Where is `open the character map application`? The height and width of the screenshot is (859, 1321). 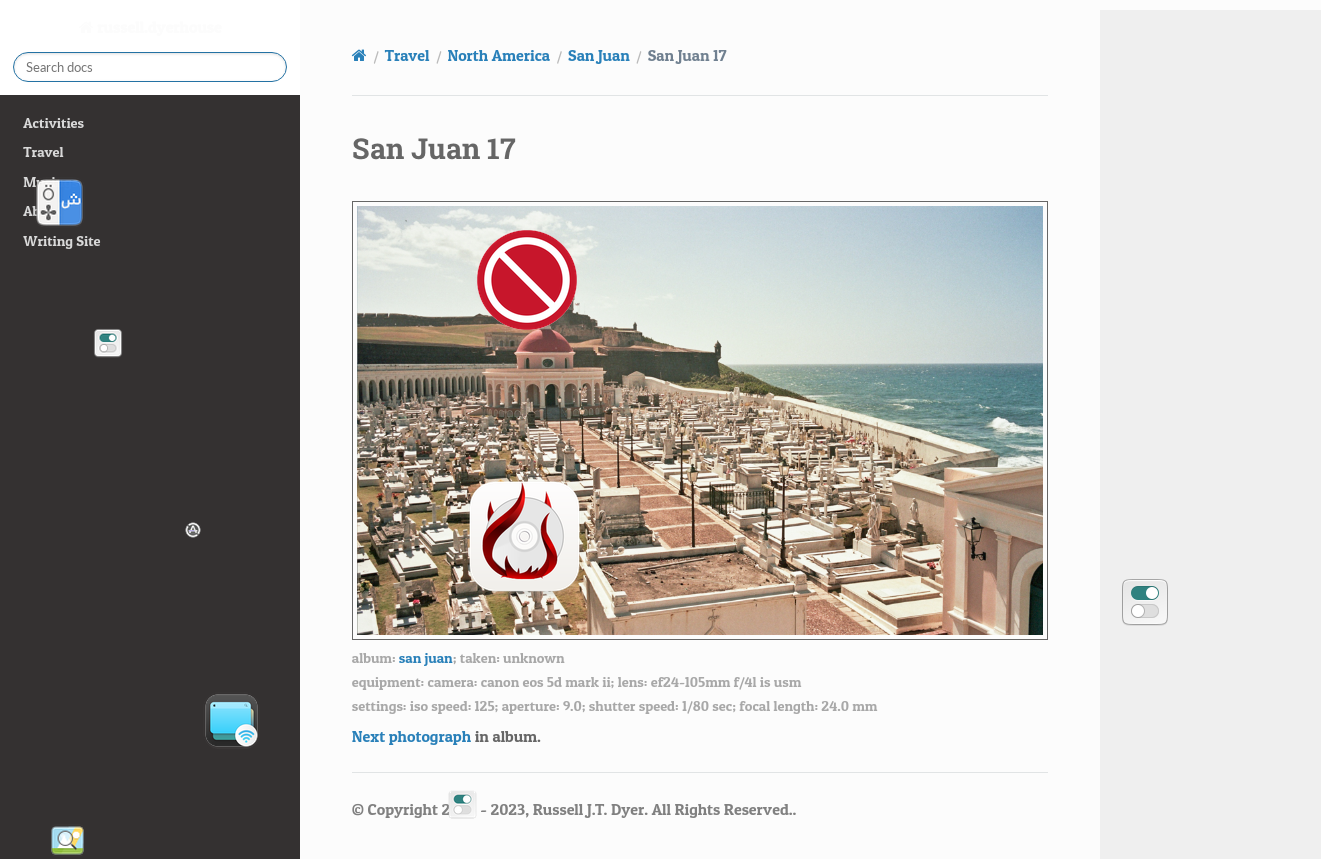 open the character map application is located at coordinates (59, 202).